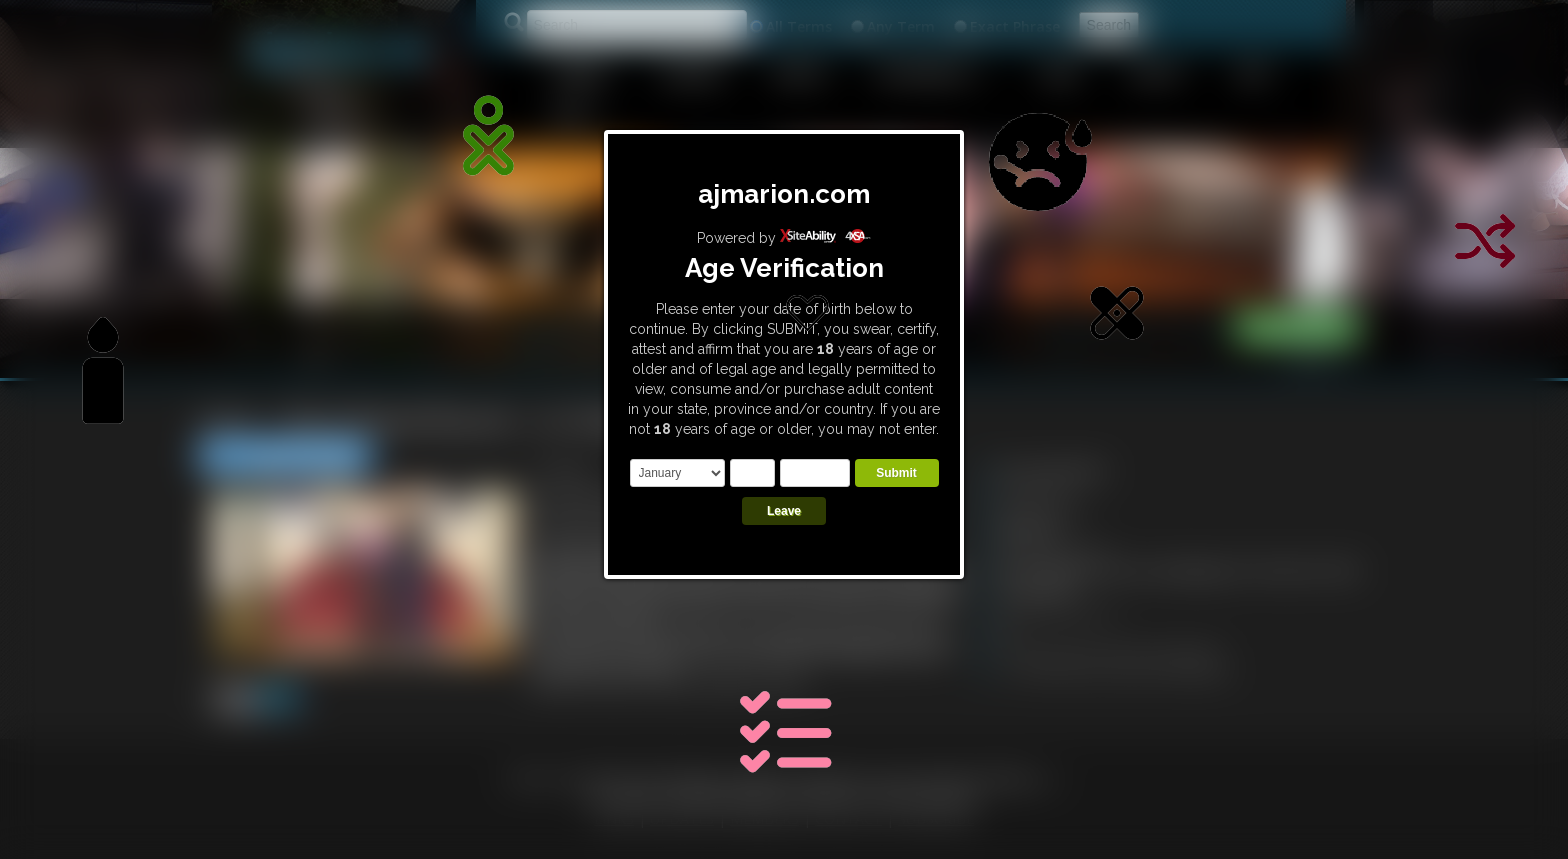 The image size is (1568, 859). What do you see at coordinates (1038, 162) in the screenshot?
I see `report feeling unwell or sick` at bounding box center [1038, 162].